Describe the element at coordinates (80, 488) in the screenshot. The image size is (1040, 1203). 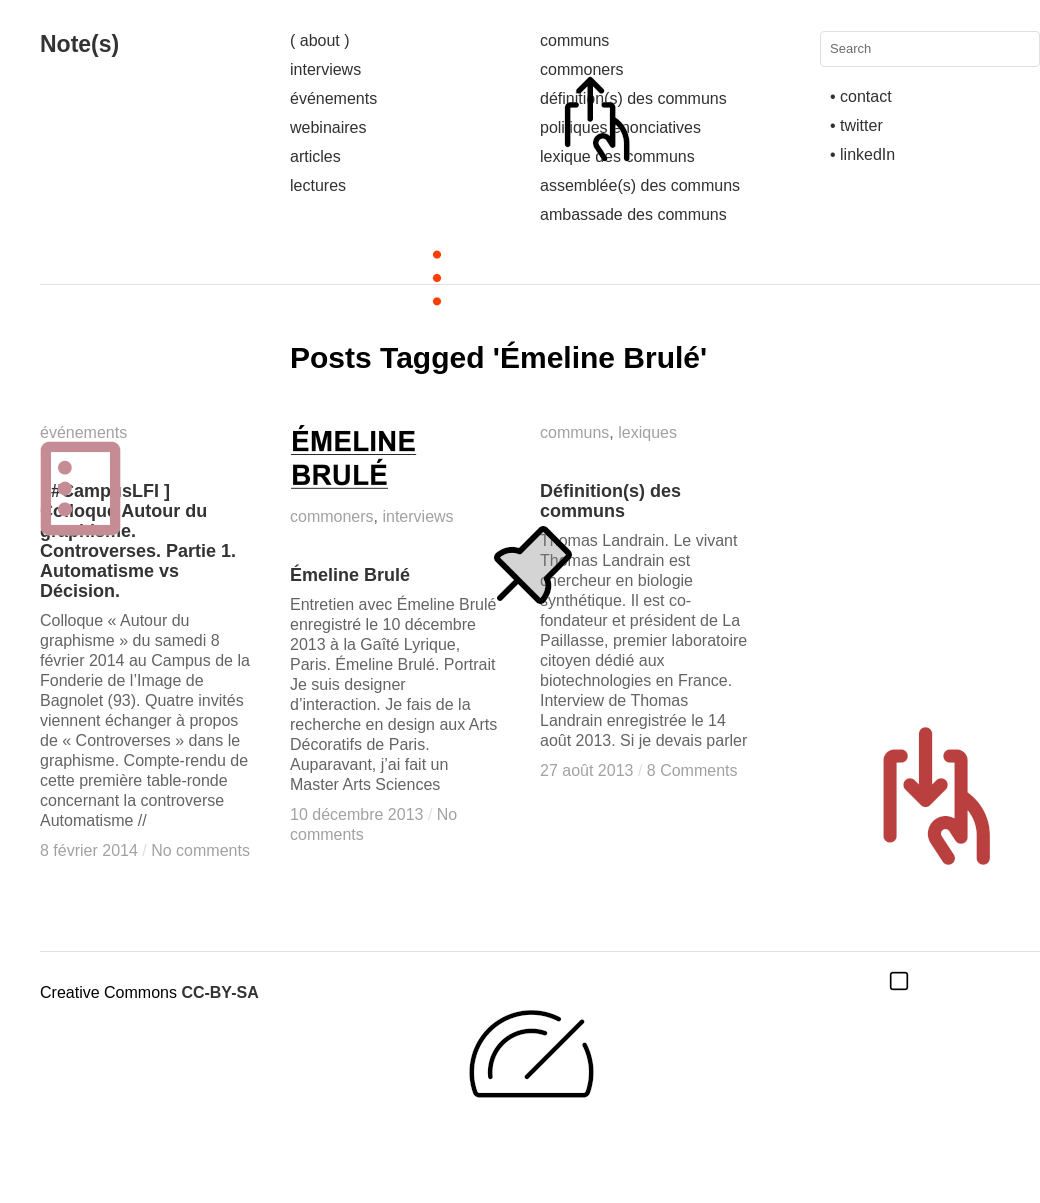
I see `view or open film script` at that location.